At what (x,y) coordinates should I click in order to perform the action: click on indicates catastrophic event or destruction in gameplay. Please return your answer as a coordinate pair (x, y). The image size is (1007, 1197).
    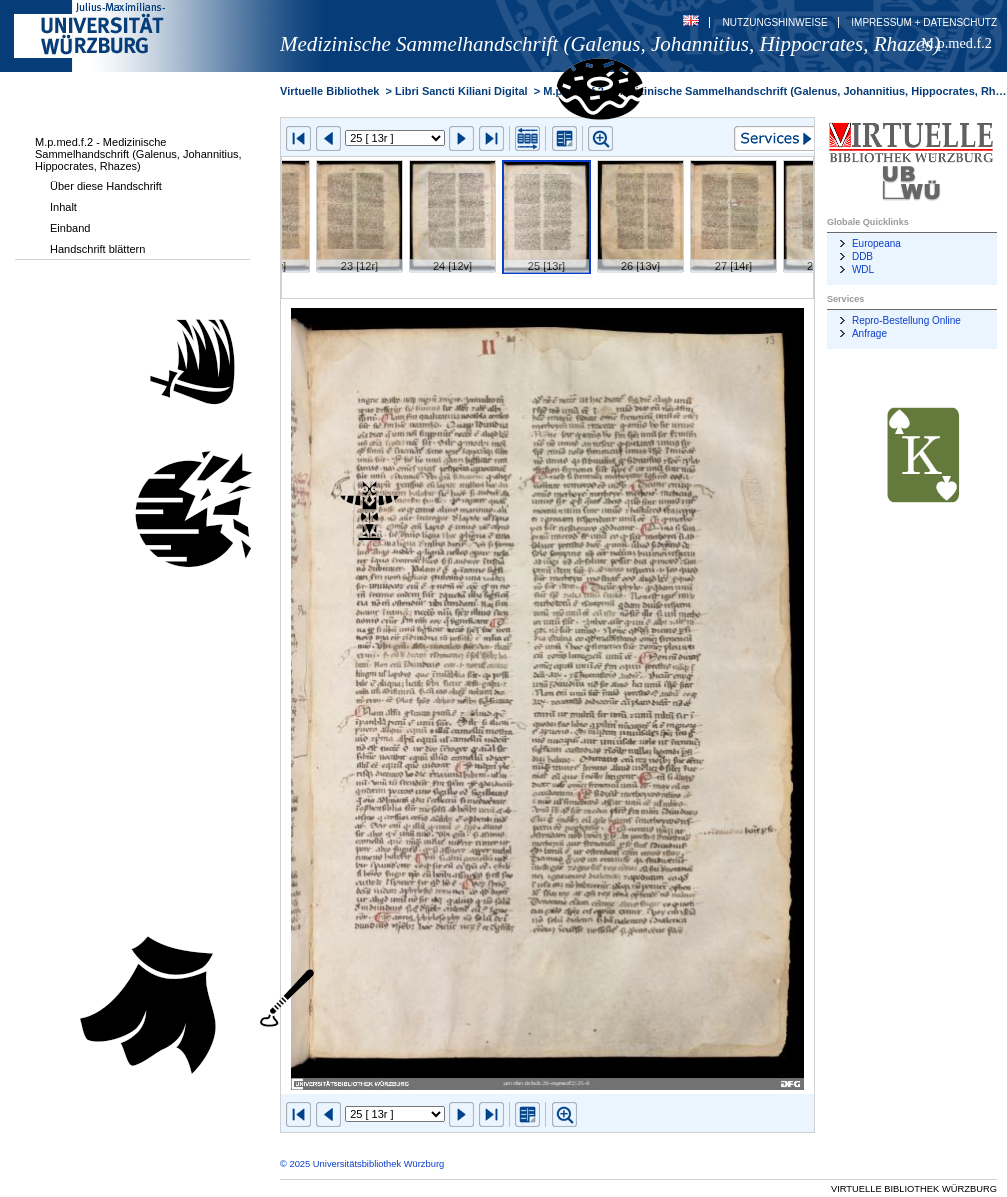
    Looking at the image, I should click on (194, 509).